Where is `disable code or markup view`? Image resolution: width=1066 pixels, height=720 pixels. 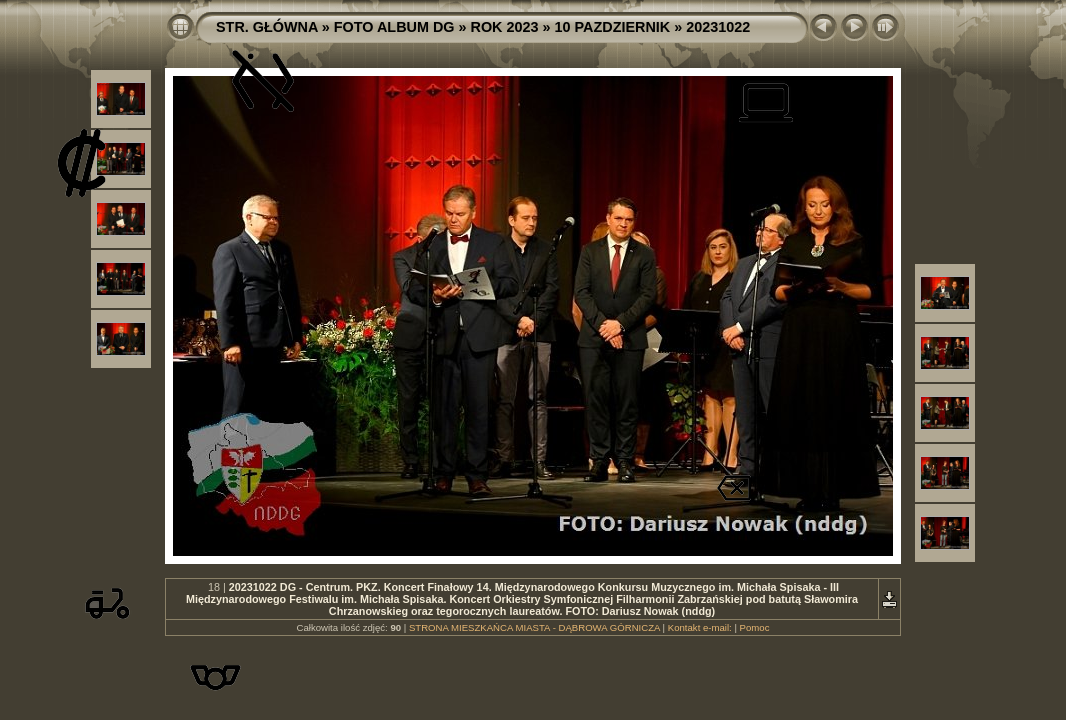 disable code or markup view is located at coordinates (263, 81).